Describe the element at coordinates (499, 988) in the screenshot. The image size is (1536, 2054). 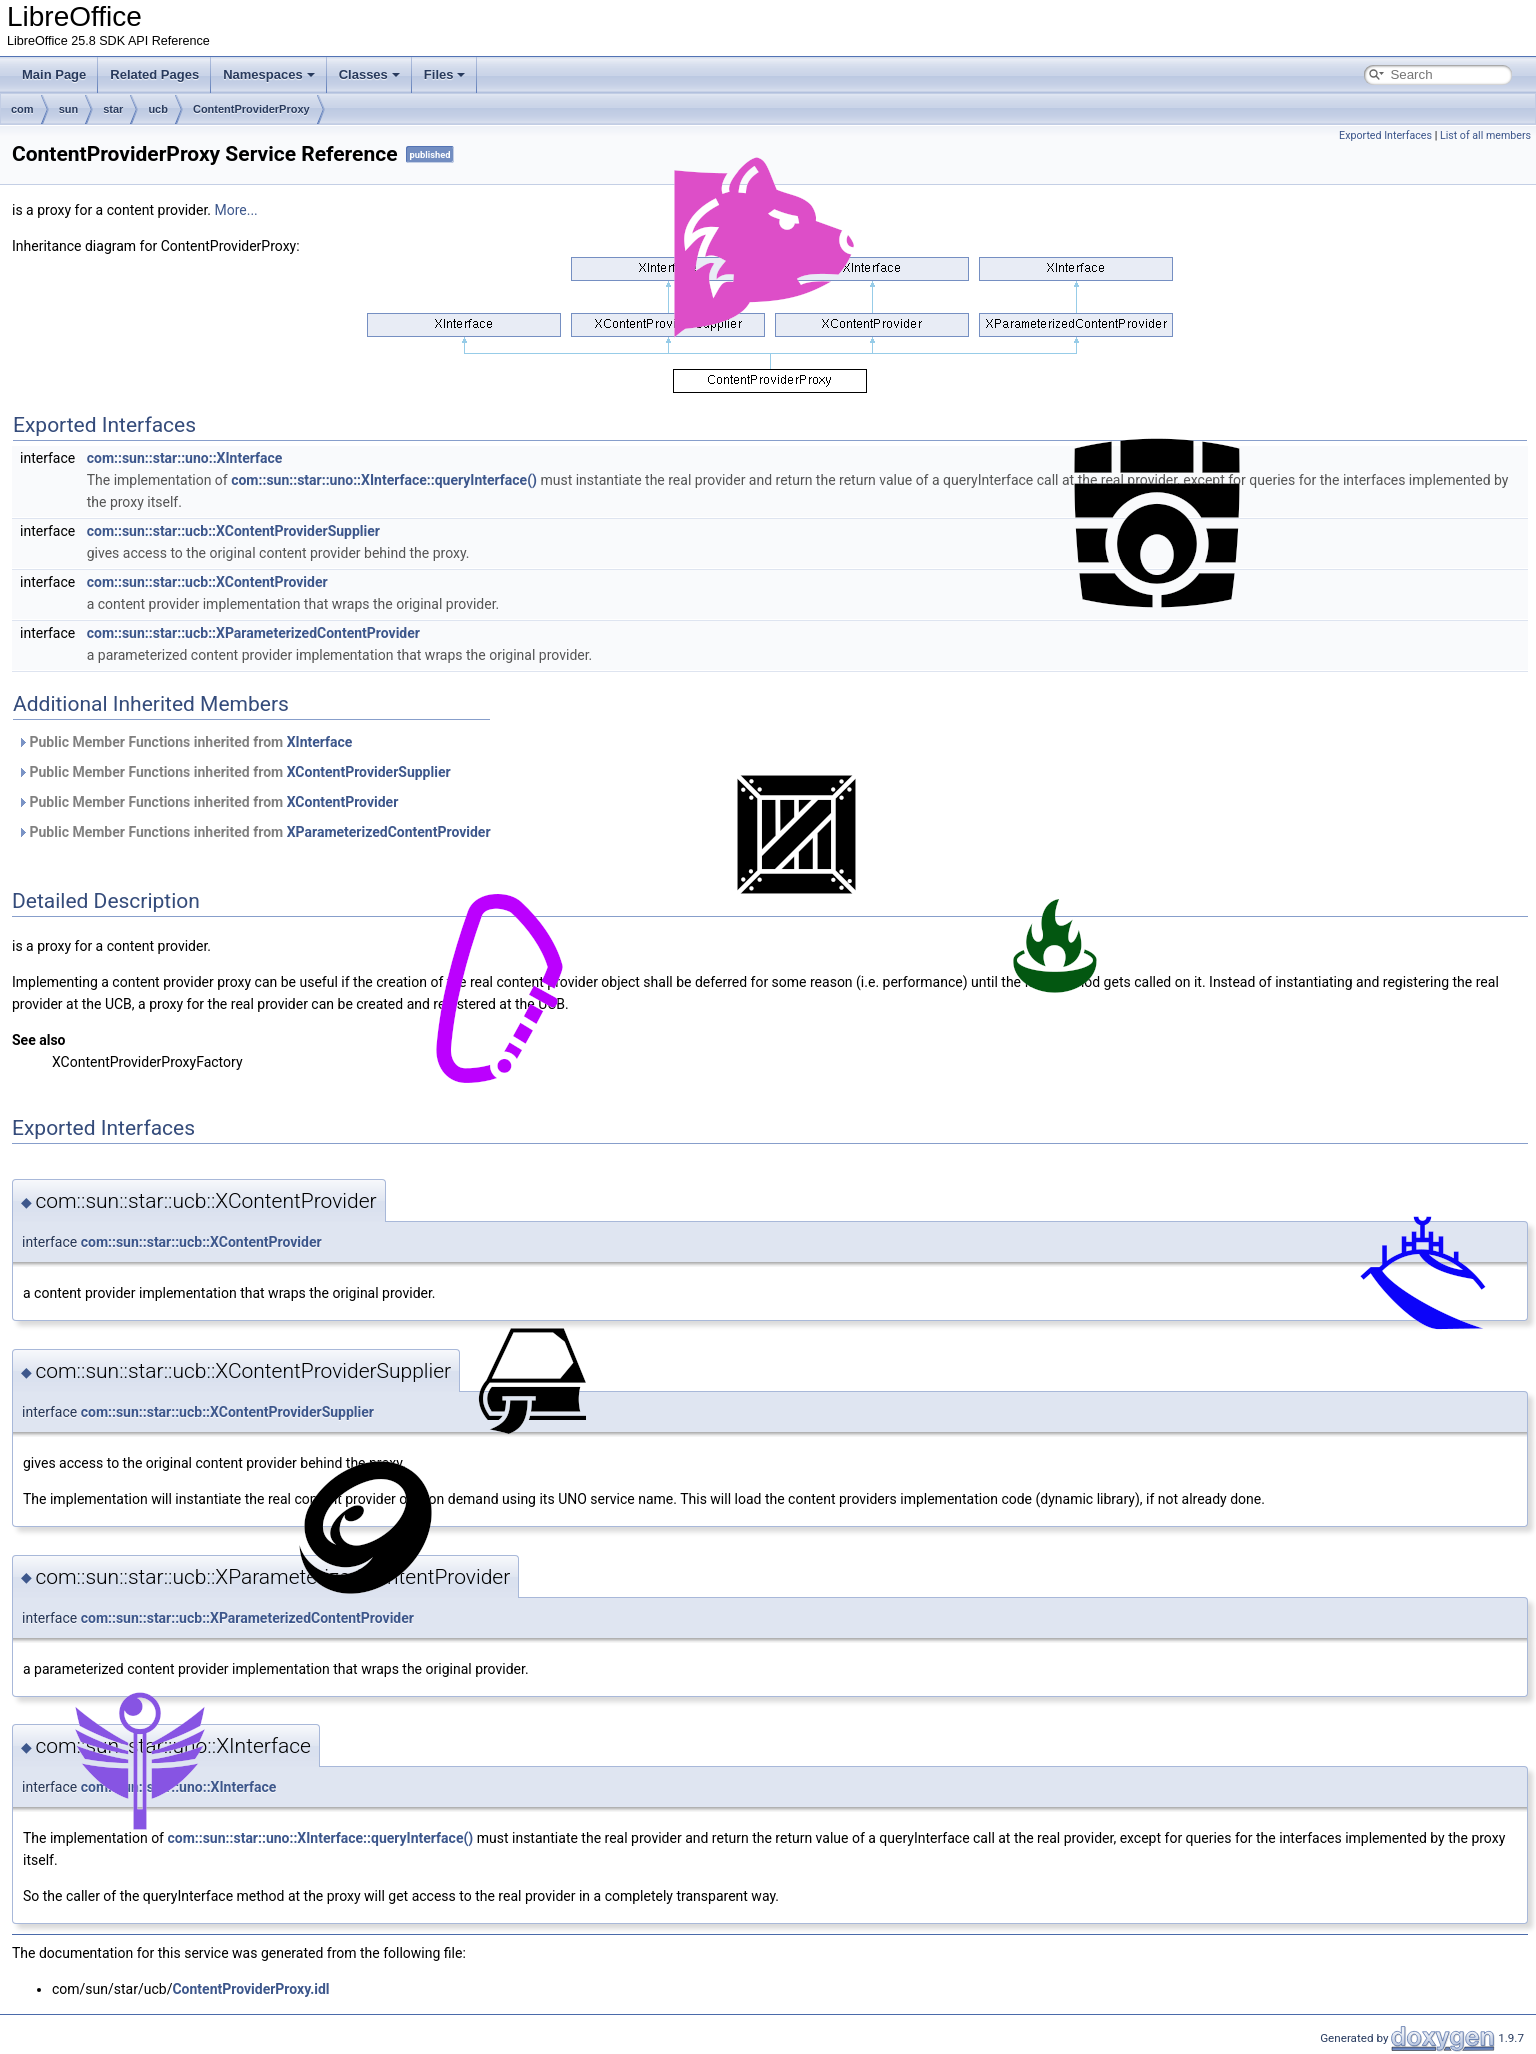
I see `climbing or outdoor gear category` at that location.